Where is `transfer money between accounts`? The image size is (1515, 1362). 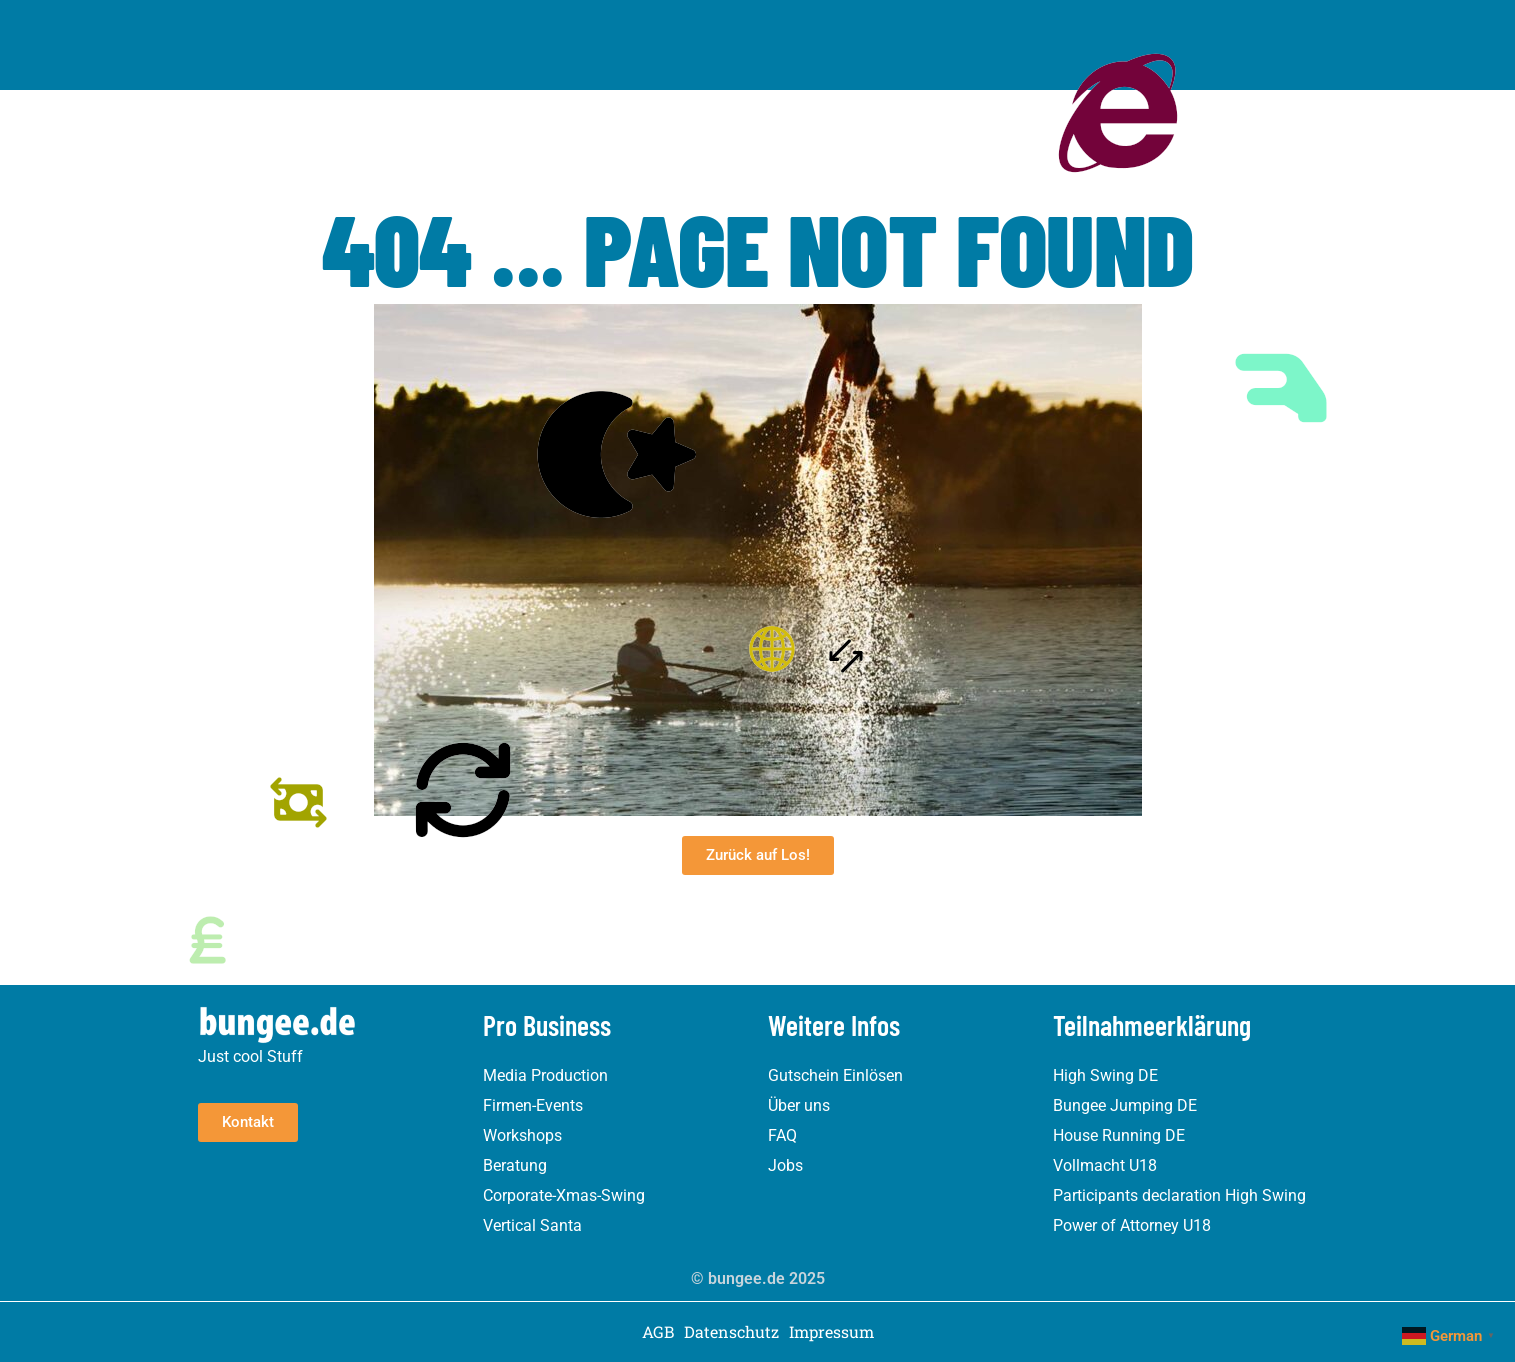 transfer money between accounts is located at coordinates (298, 802).